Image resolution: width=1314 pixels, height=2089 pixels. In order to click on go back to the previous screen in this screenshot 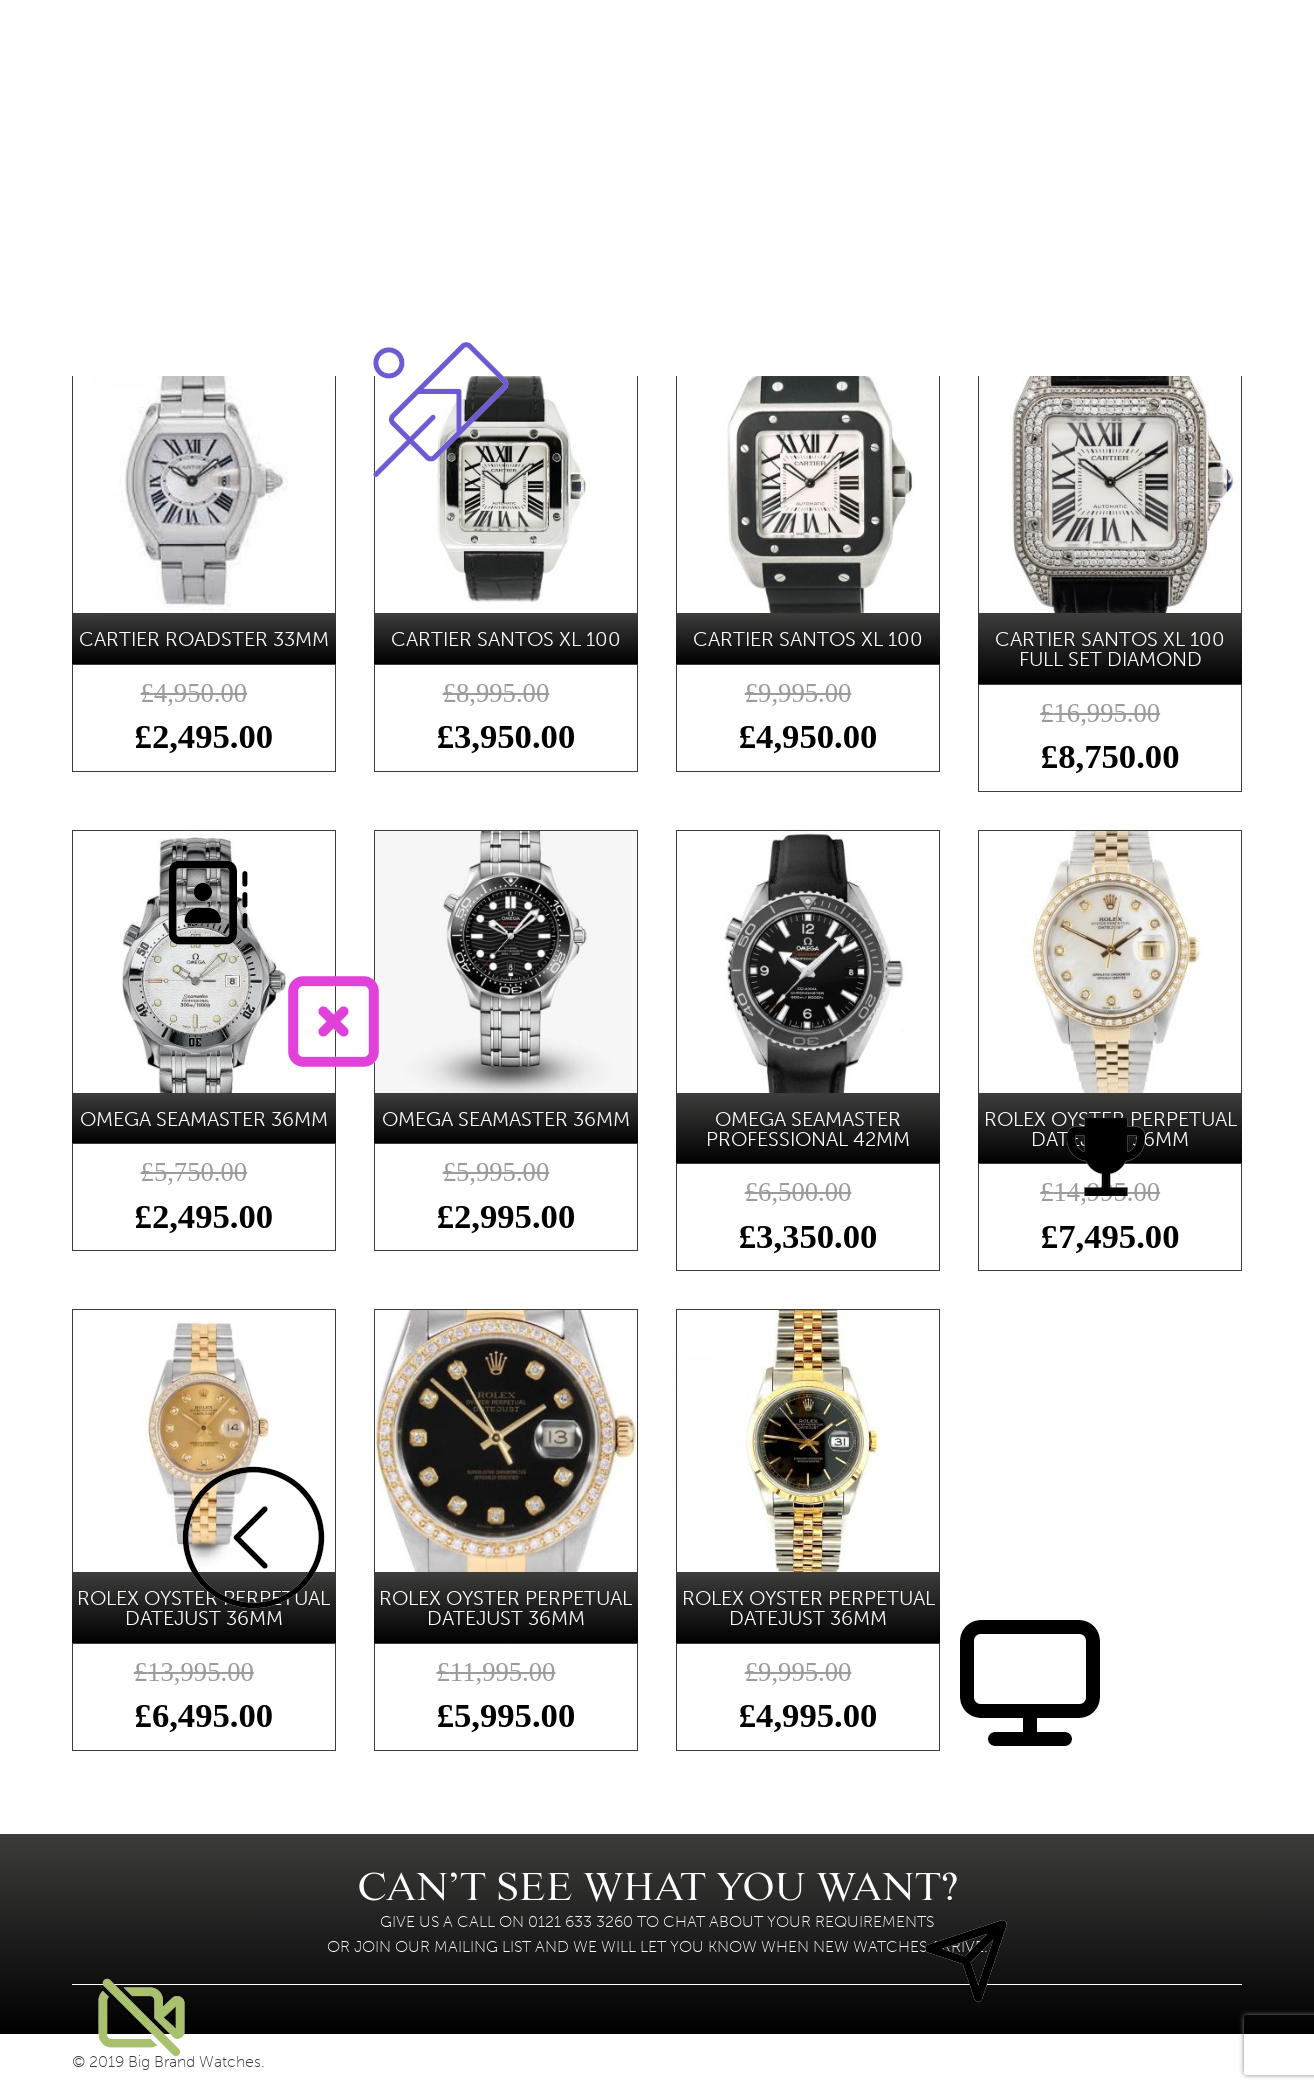, I will do `click(253, 1537)`.